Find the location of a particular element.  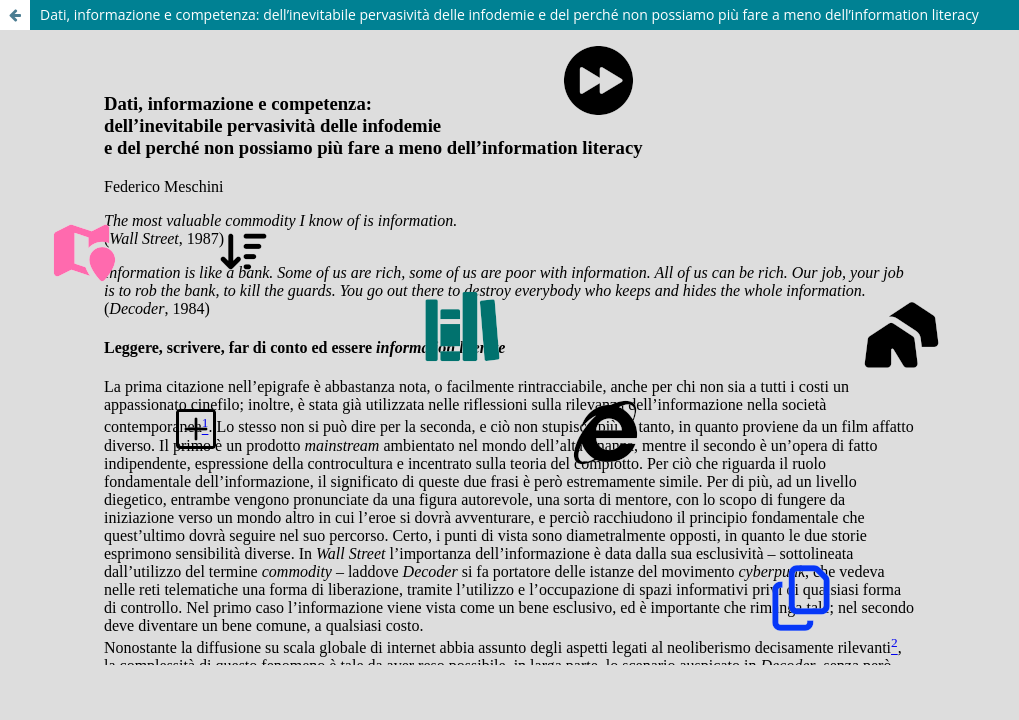

skip forward to the next track is located at coordinates (598, 80).